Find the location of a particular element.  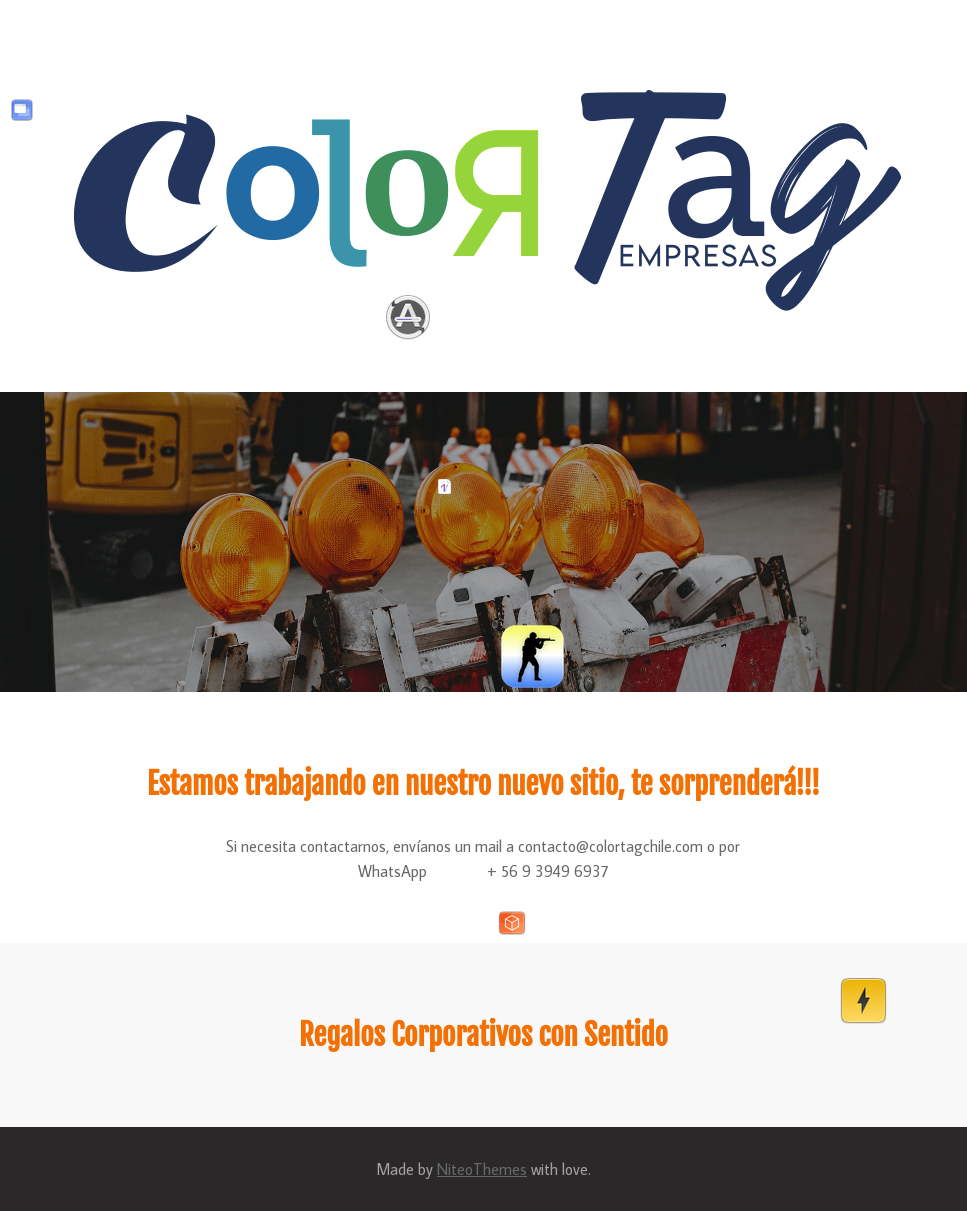

open an STL 3D model file is located at coordinates (512, 922).